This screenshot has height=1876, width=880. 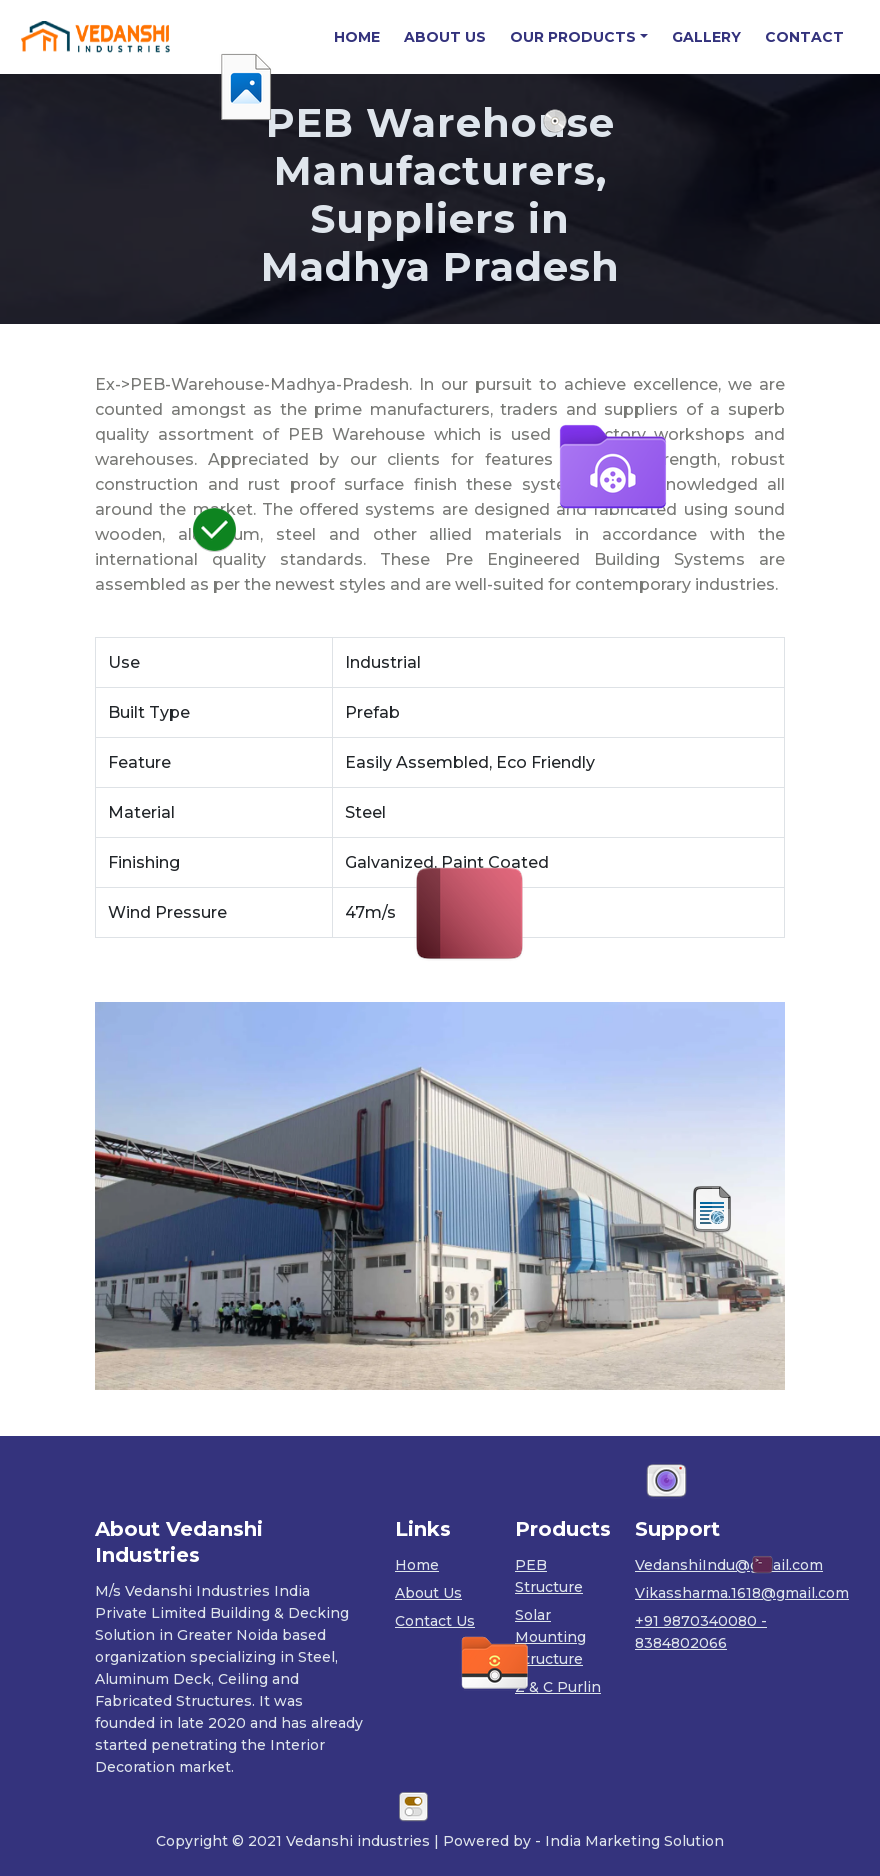 What do you see at coordinates (712, 1209) in the screenshot?
I see `open an opendocument web page file` at bounding box center [712, 1209].